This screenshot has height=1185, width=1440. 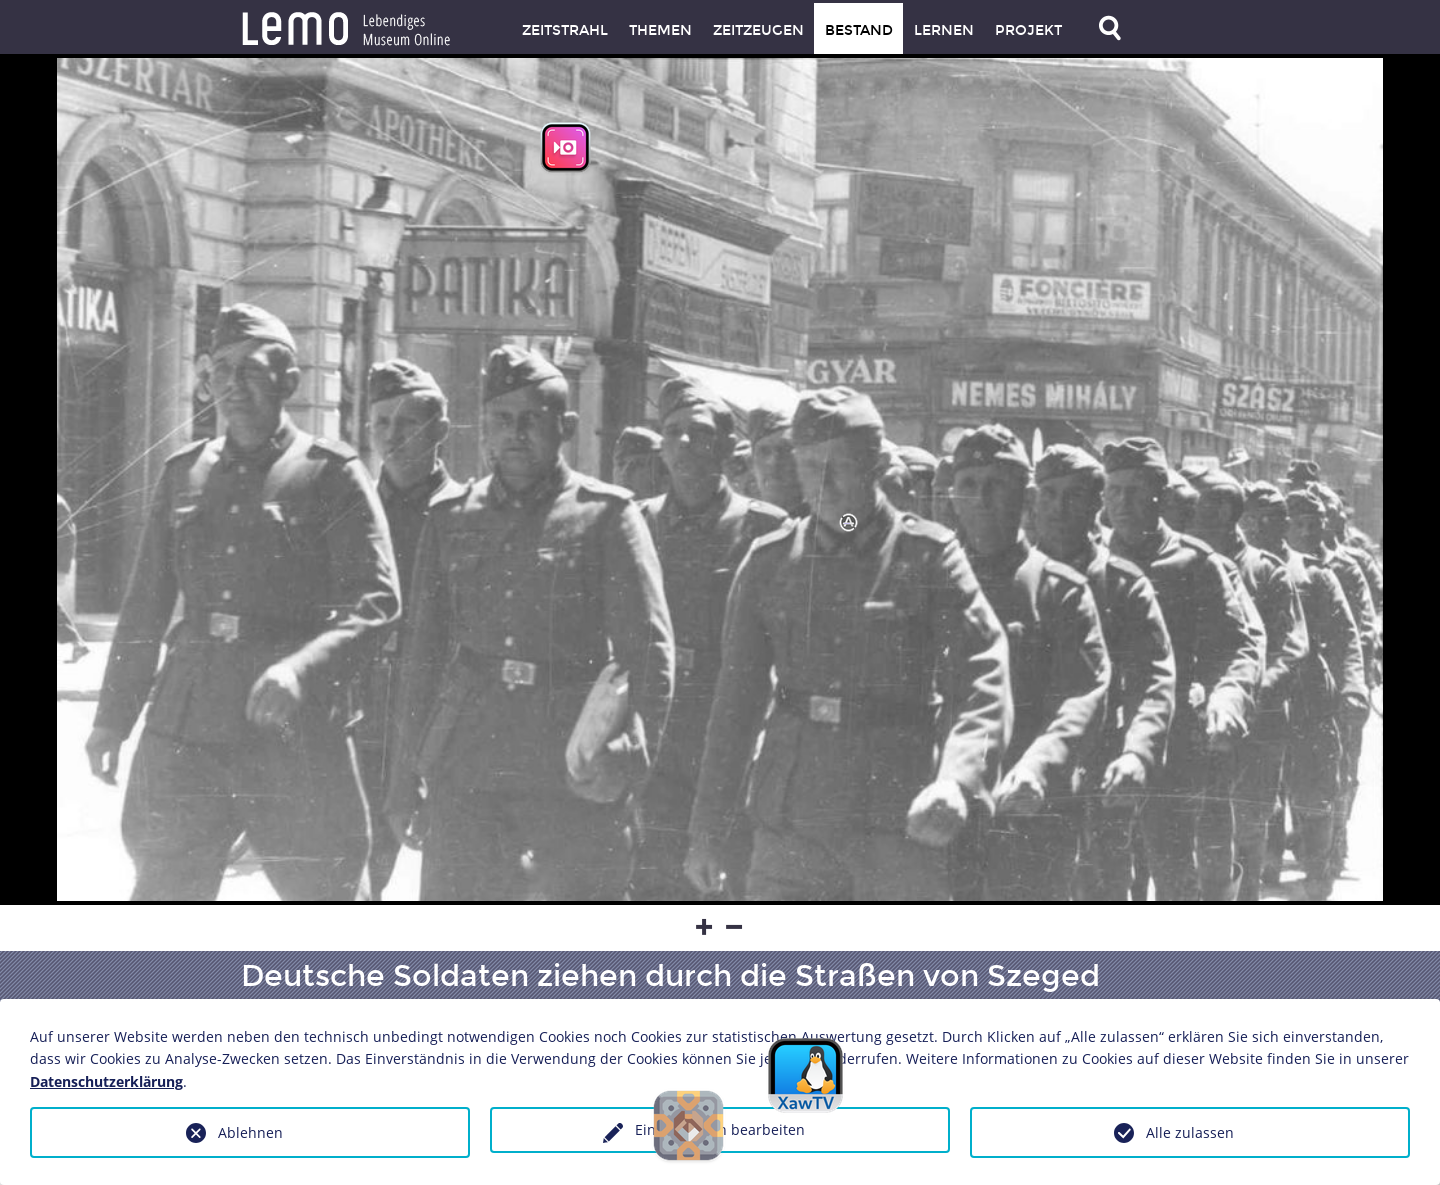 I want to click on launch xawtv television viewer application, so click(x=805, y=1075).